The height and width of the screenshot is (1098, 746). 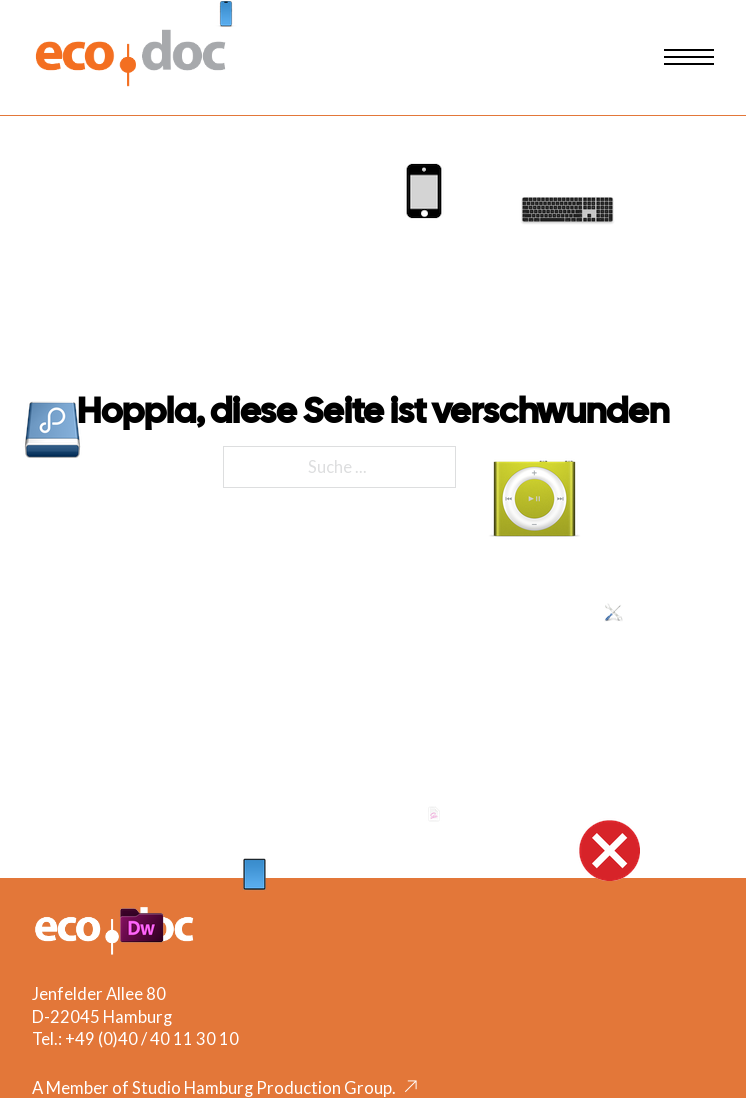 I want to click on connected iPhone device, so click(x=226, y=14).